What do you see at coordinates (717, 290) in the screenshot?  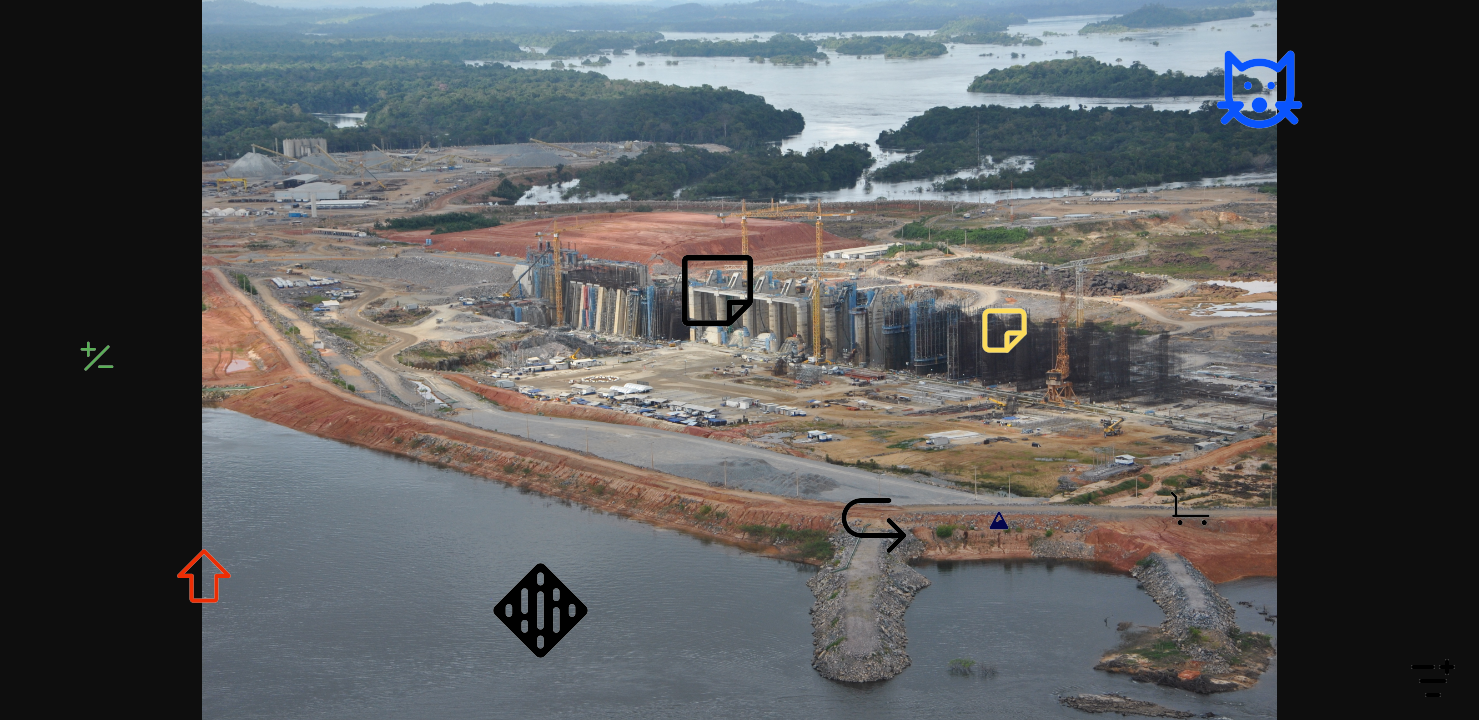 I see `create a new note` at bounding box center [717, 290].